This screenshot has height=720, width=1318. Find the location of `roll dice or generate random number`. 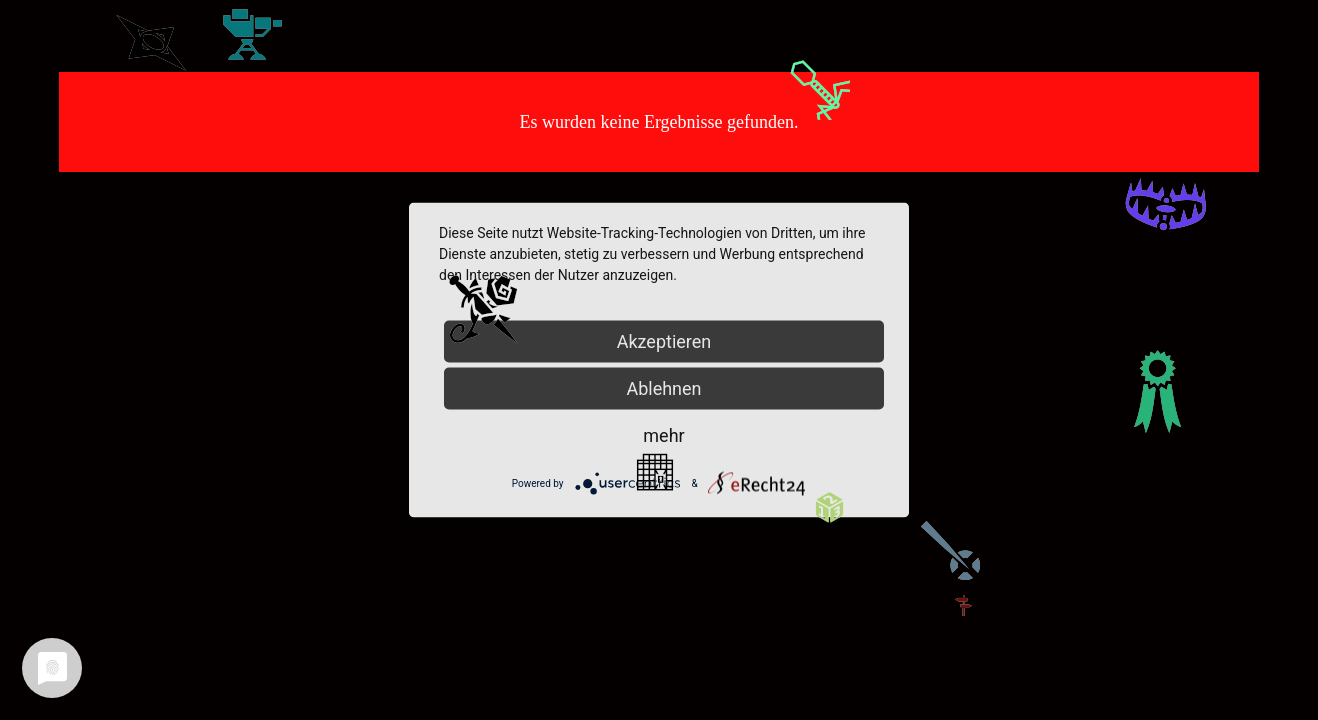

roll dice or generate random number is located at coordinates (829, 507).